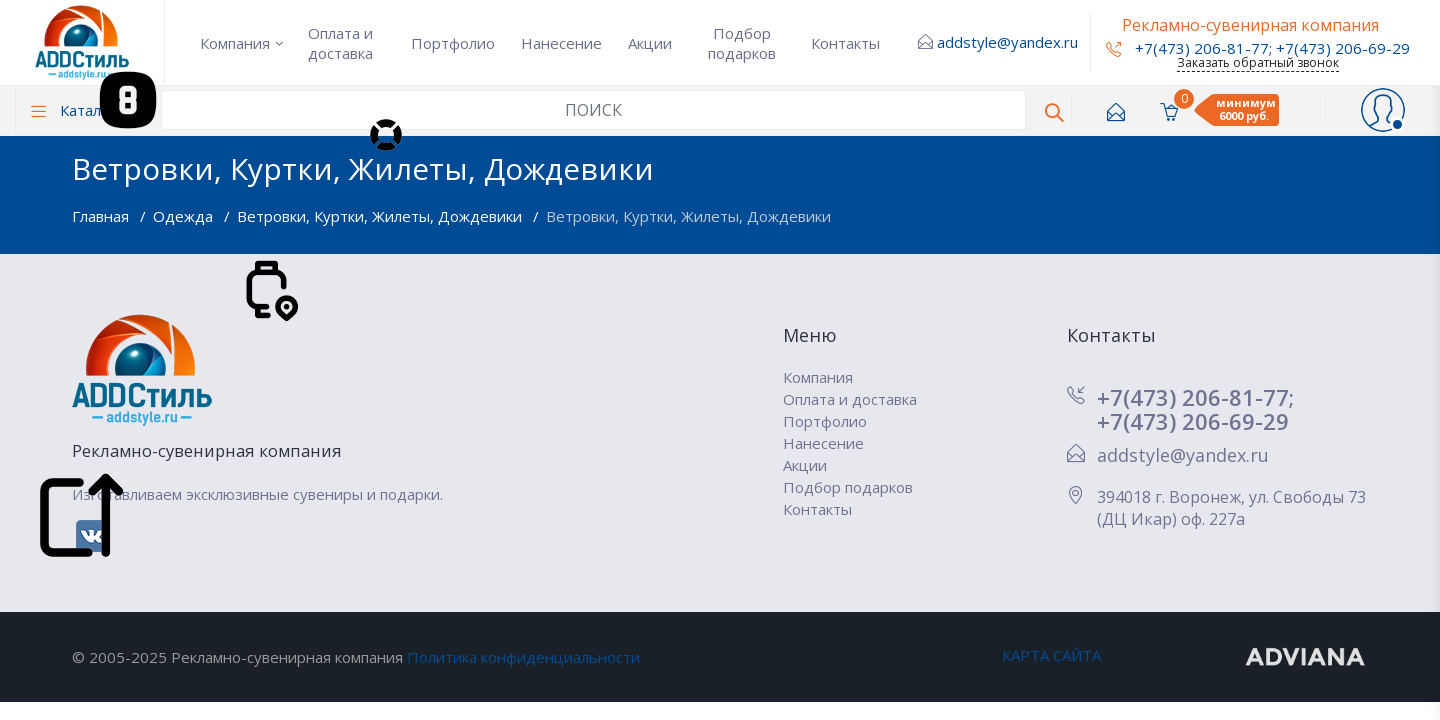 This screenshot has height=720, width=1440. I want to click on auto-fit content to top edge, so click(79, 517).